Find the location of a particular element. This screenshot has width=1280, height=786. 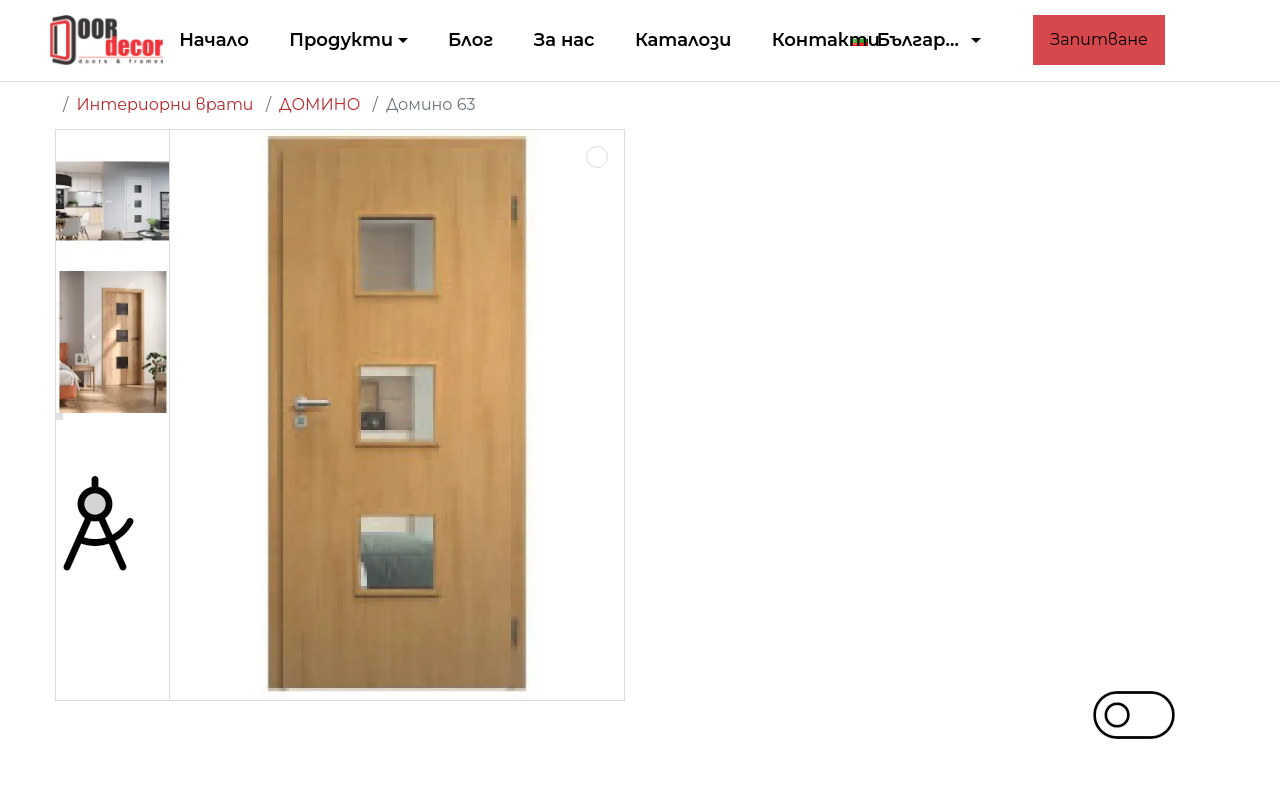

access drawing or measurement tools is located at coordinates (95, 525).